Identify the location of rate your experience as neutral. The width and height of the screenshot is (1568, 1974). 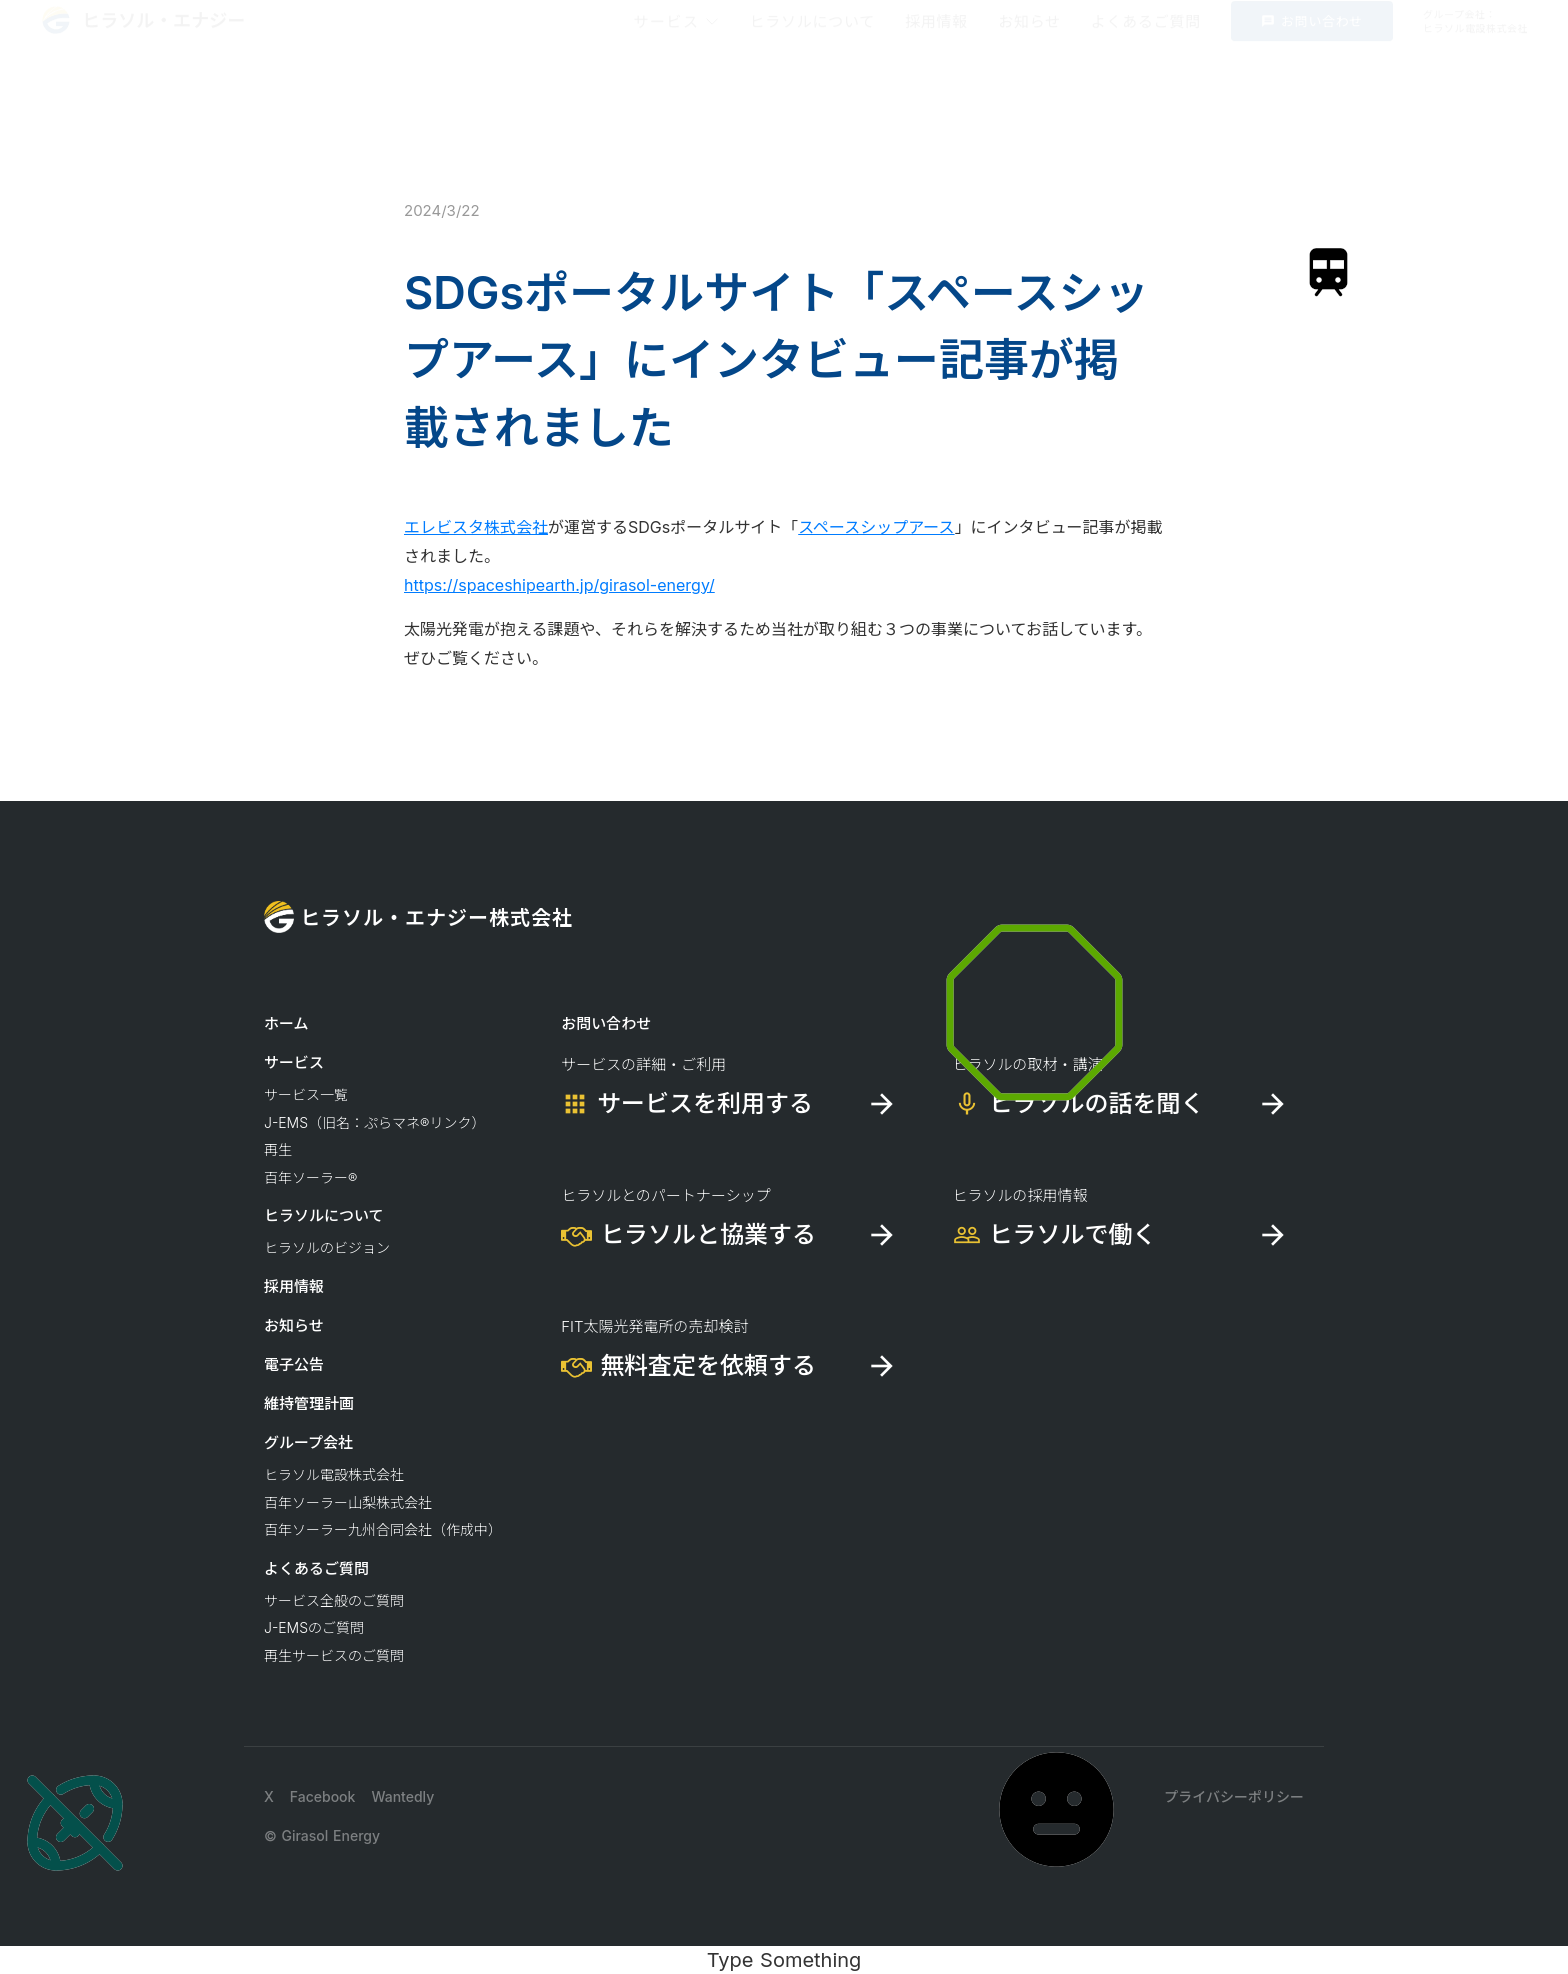
(1056, 1809).